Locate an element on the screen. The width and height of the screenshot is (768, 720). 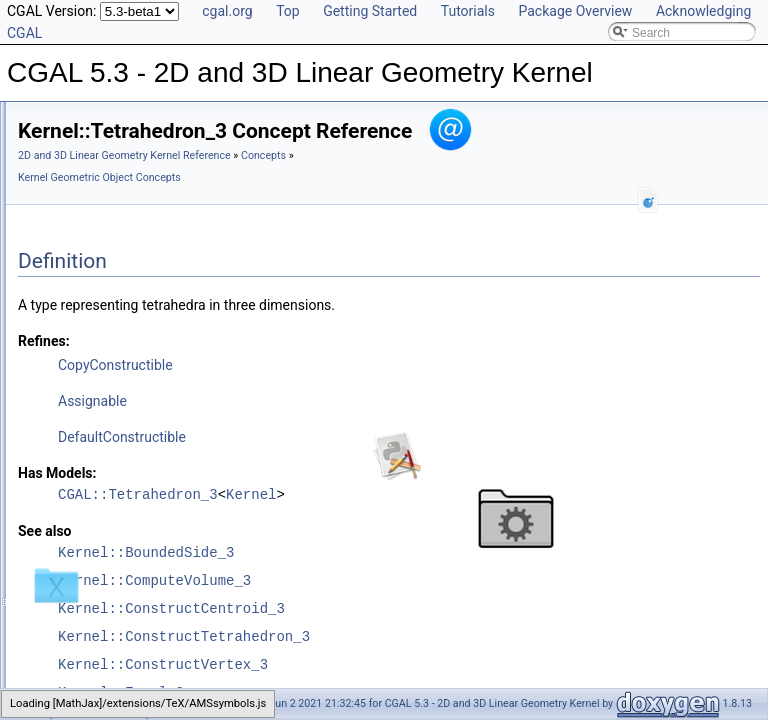
python application or script runner is located at coordinates (397, 456).